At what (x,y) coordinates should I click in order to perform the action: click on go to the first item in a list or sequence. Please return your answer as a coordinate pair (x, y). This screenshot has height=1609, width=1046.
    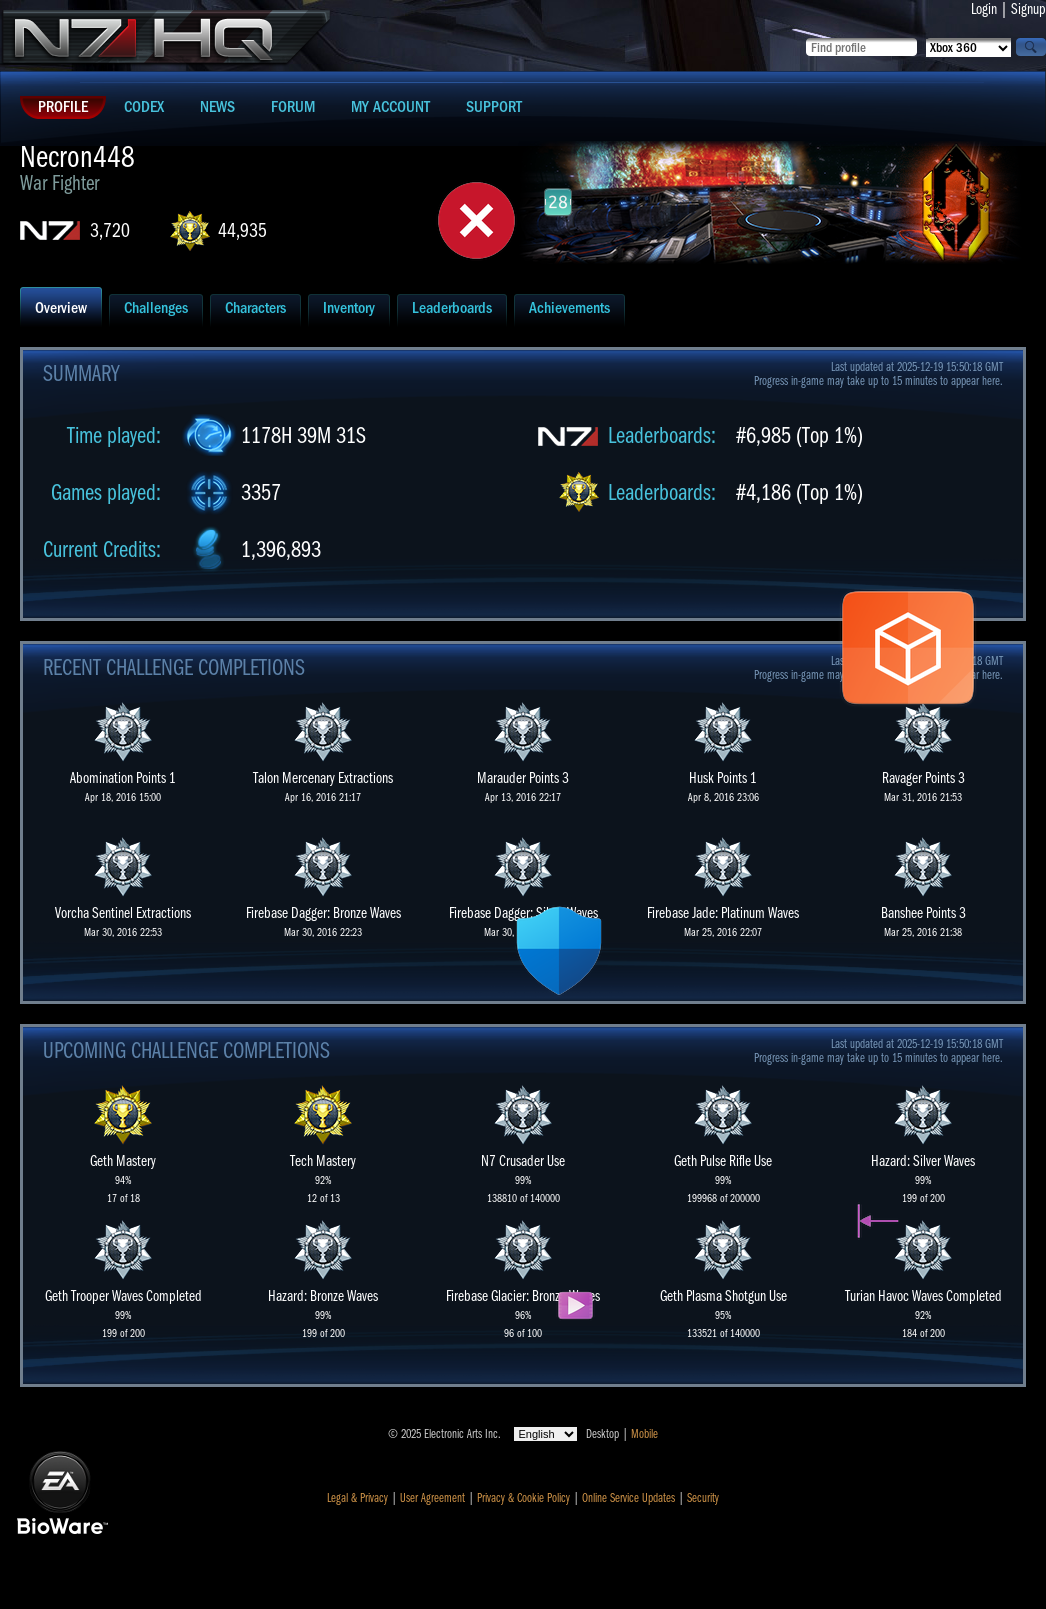
    Looking at the image, I should click on (878, 1221).